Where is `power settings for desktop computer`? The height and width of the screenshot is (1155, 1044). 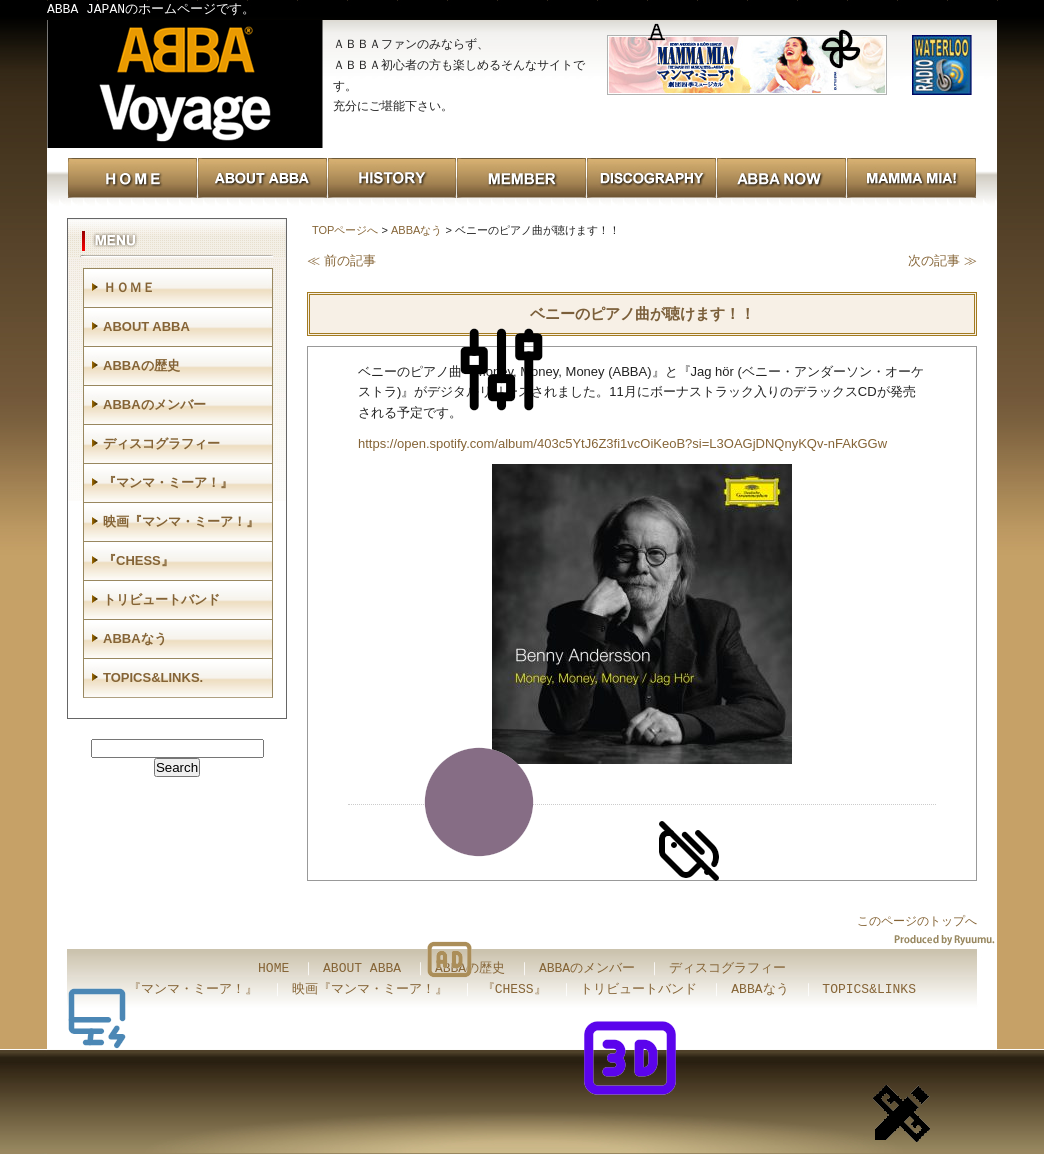
power settings for desktop computer is located at coordinates (97, 1017).